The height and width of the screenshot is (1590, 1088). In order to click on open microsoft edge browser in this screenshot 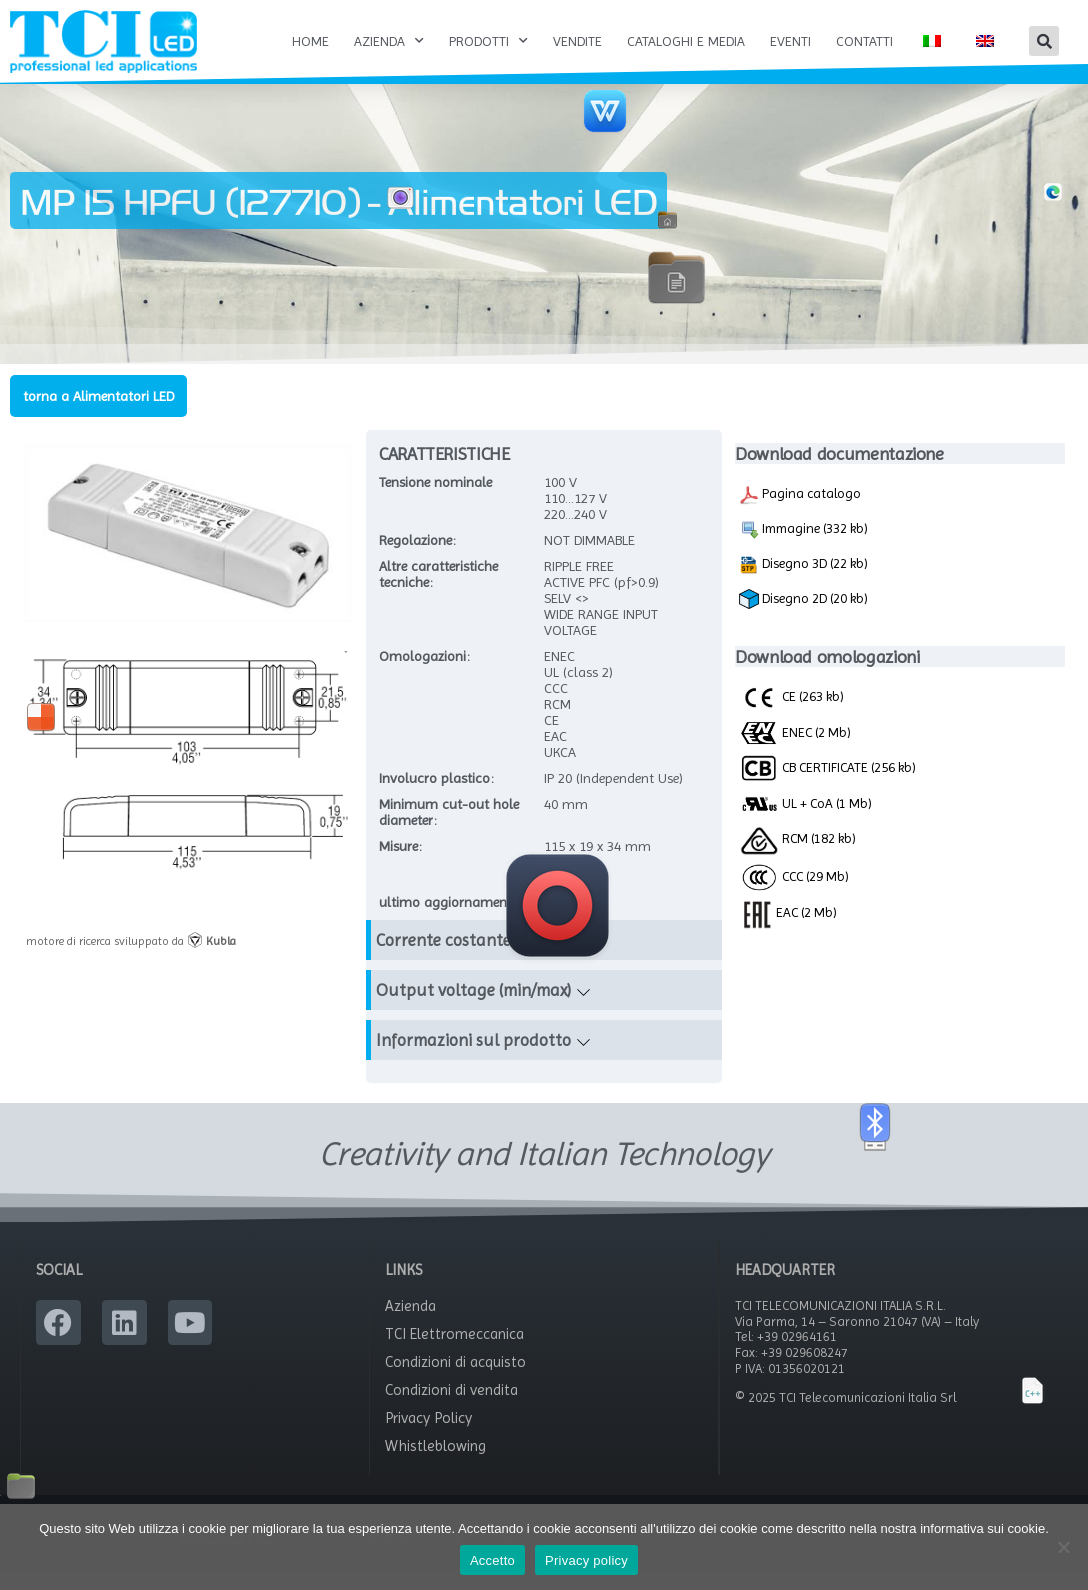, I will do `click(1053, 192)`.